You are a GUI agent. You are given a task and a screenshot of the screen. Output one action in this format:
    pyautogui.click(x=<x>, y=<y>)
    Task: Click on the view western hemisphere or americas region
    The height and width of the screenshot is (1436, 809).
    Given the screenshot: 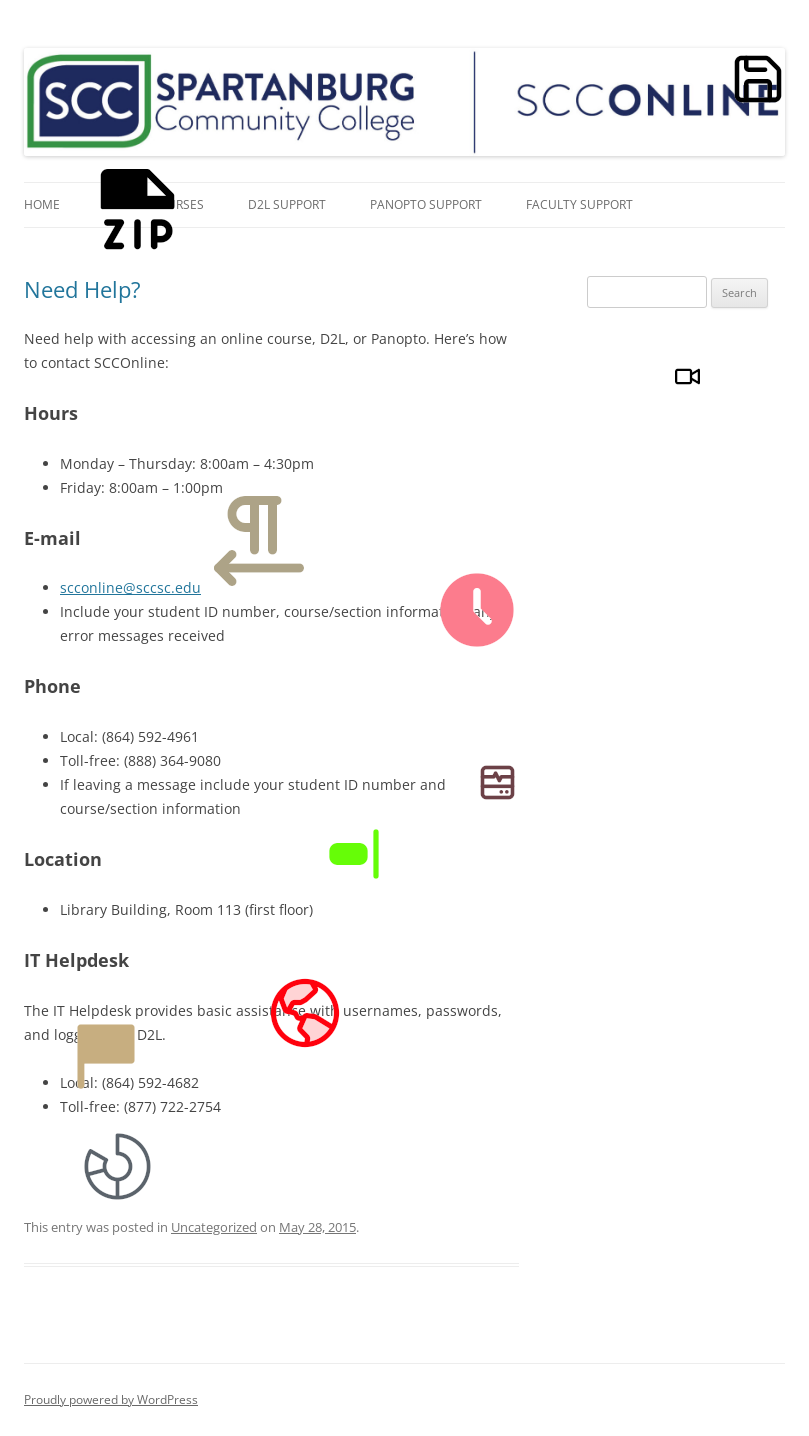 What is the action you would take?
    pyautogui.click(x=305, y=1013)
    